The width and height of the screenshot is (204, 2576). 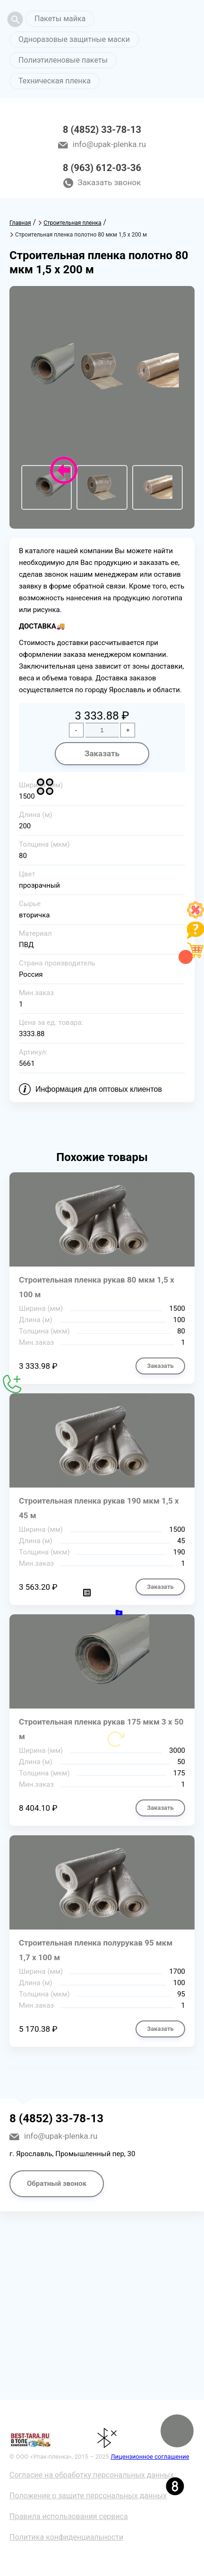 I want to click on remove a folder, so click(x=119, y=1612).